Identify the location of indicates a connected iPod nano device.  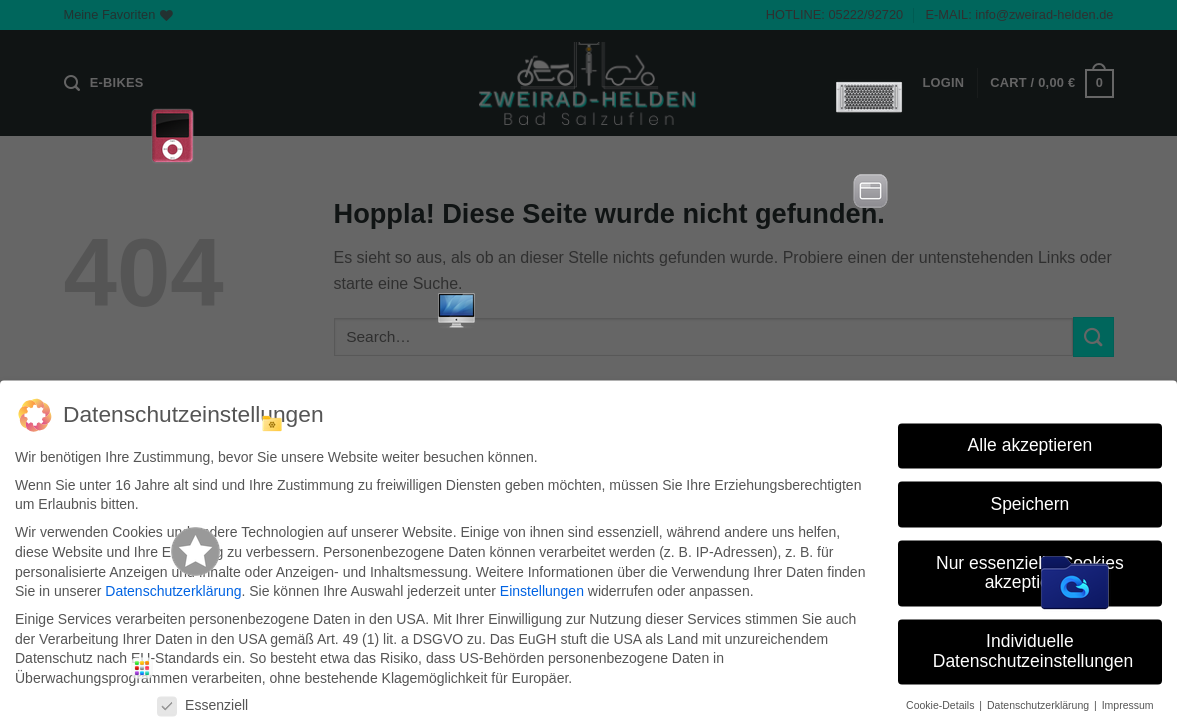
(172, 123).